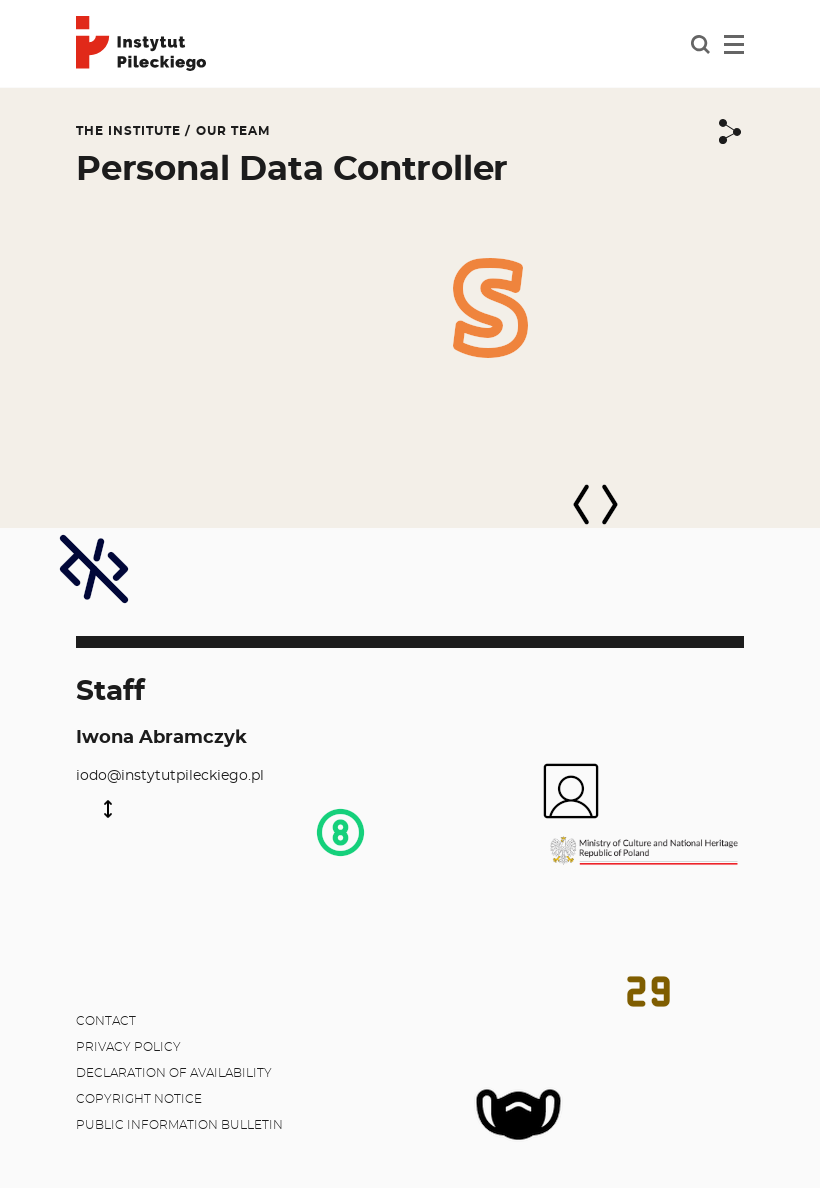 The height and width of the screenshot is (1188, 820). I want to click on view or edit source code, so click(595, 504).